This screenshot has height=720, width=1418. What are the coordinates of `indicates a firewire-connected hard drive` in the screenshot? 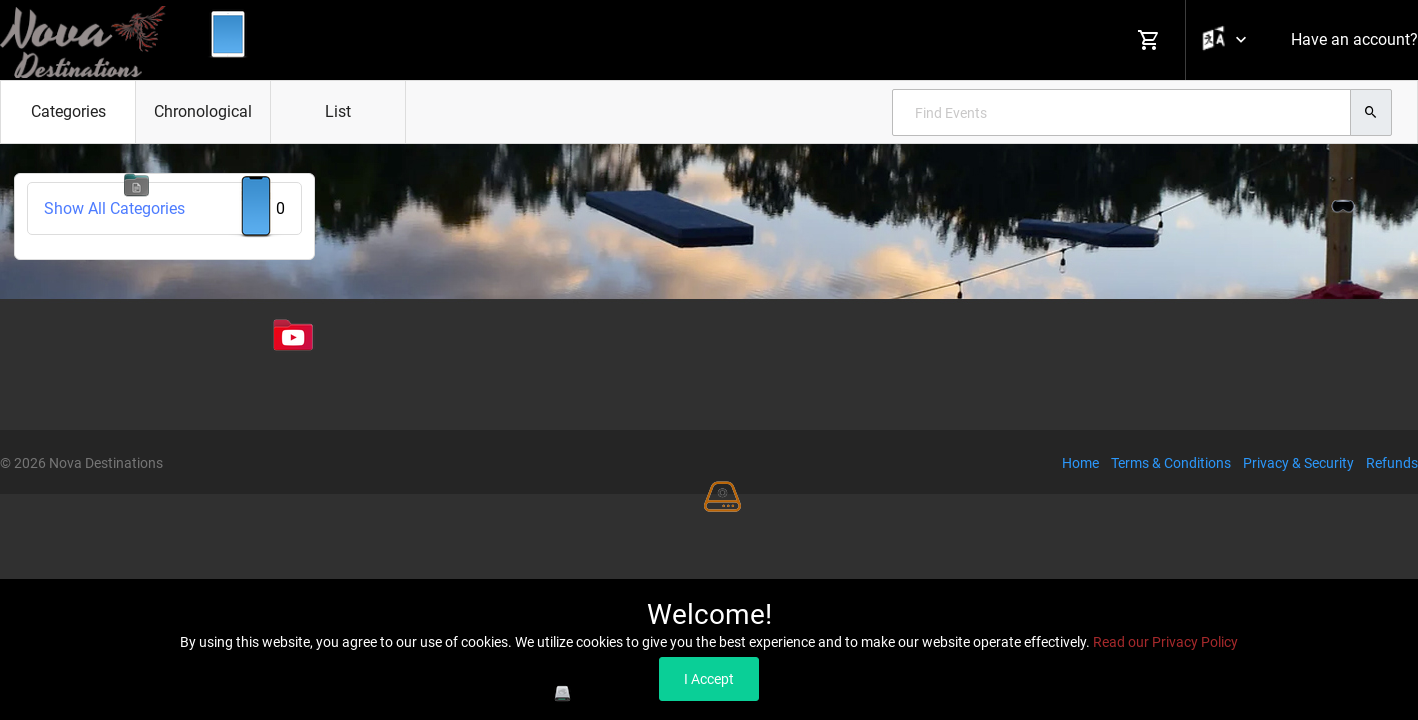 It's located at (722, 495).